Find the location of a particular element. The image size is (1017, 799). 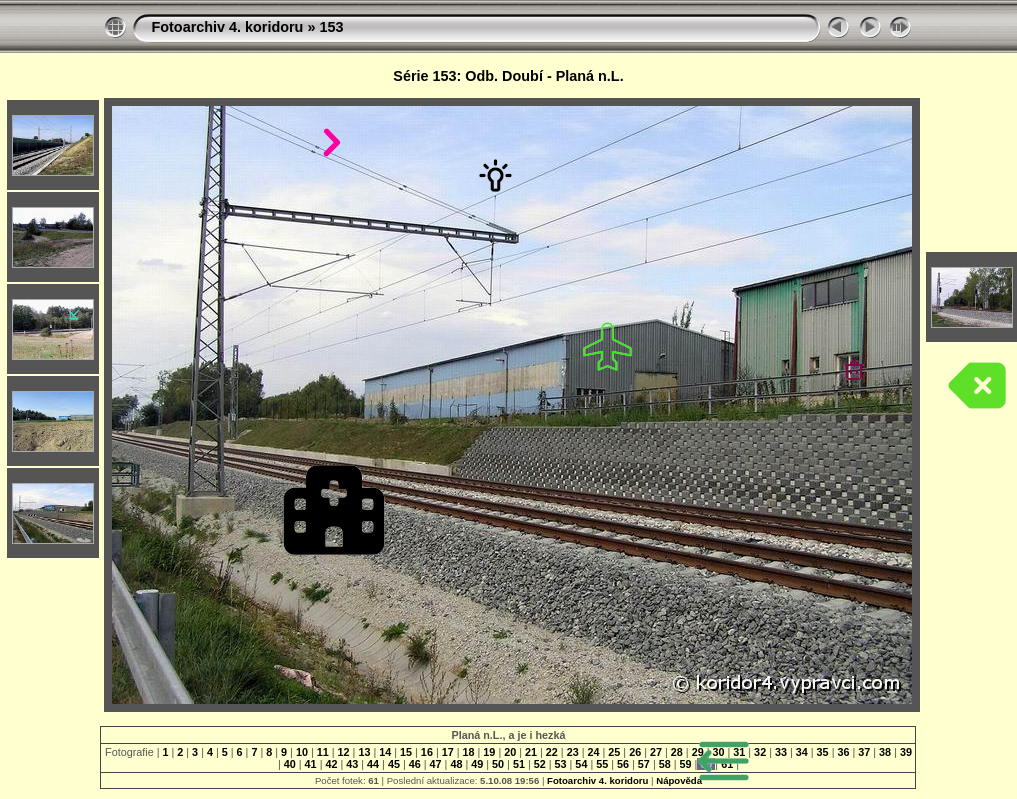

navigate to previous or back-left content is located at coordinates (74, 314).